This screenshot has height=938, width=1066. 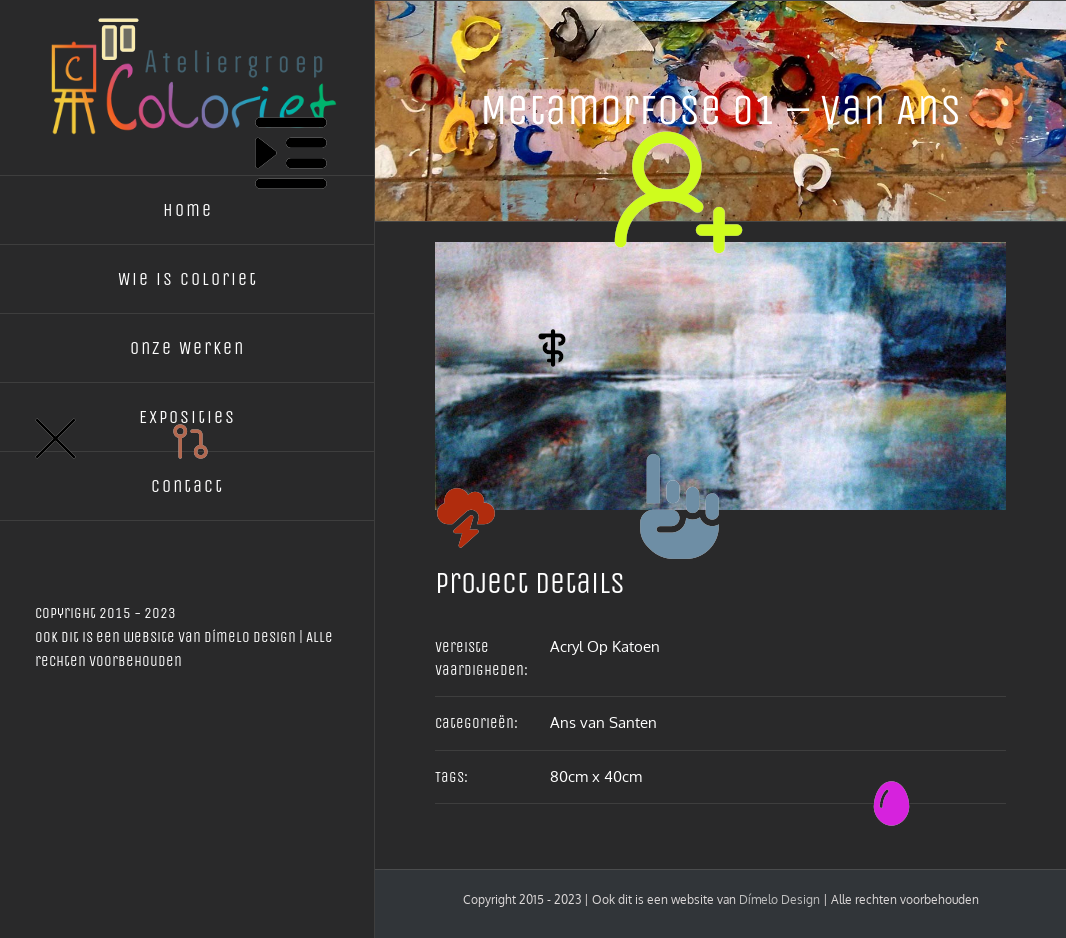 I want to click on align selected objects to the top edge, so click(x=118, y=38).